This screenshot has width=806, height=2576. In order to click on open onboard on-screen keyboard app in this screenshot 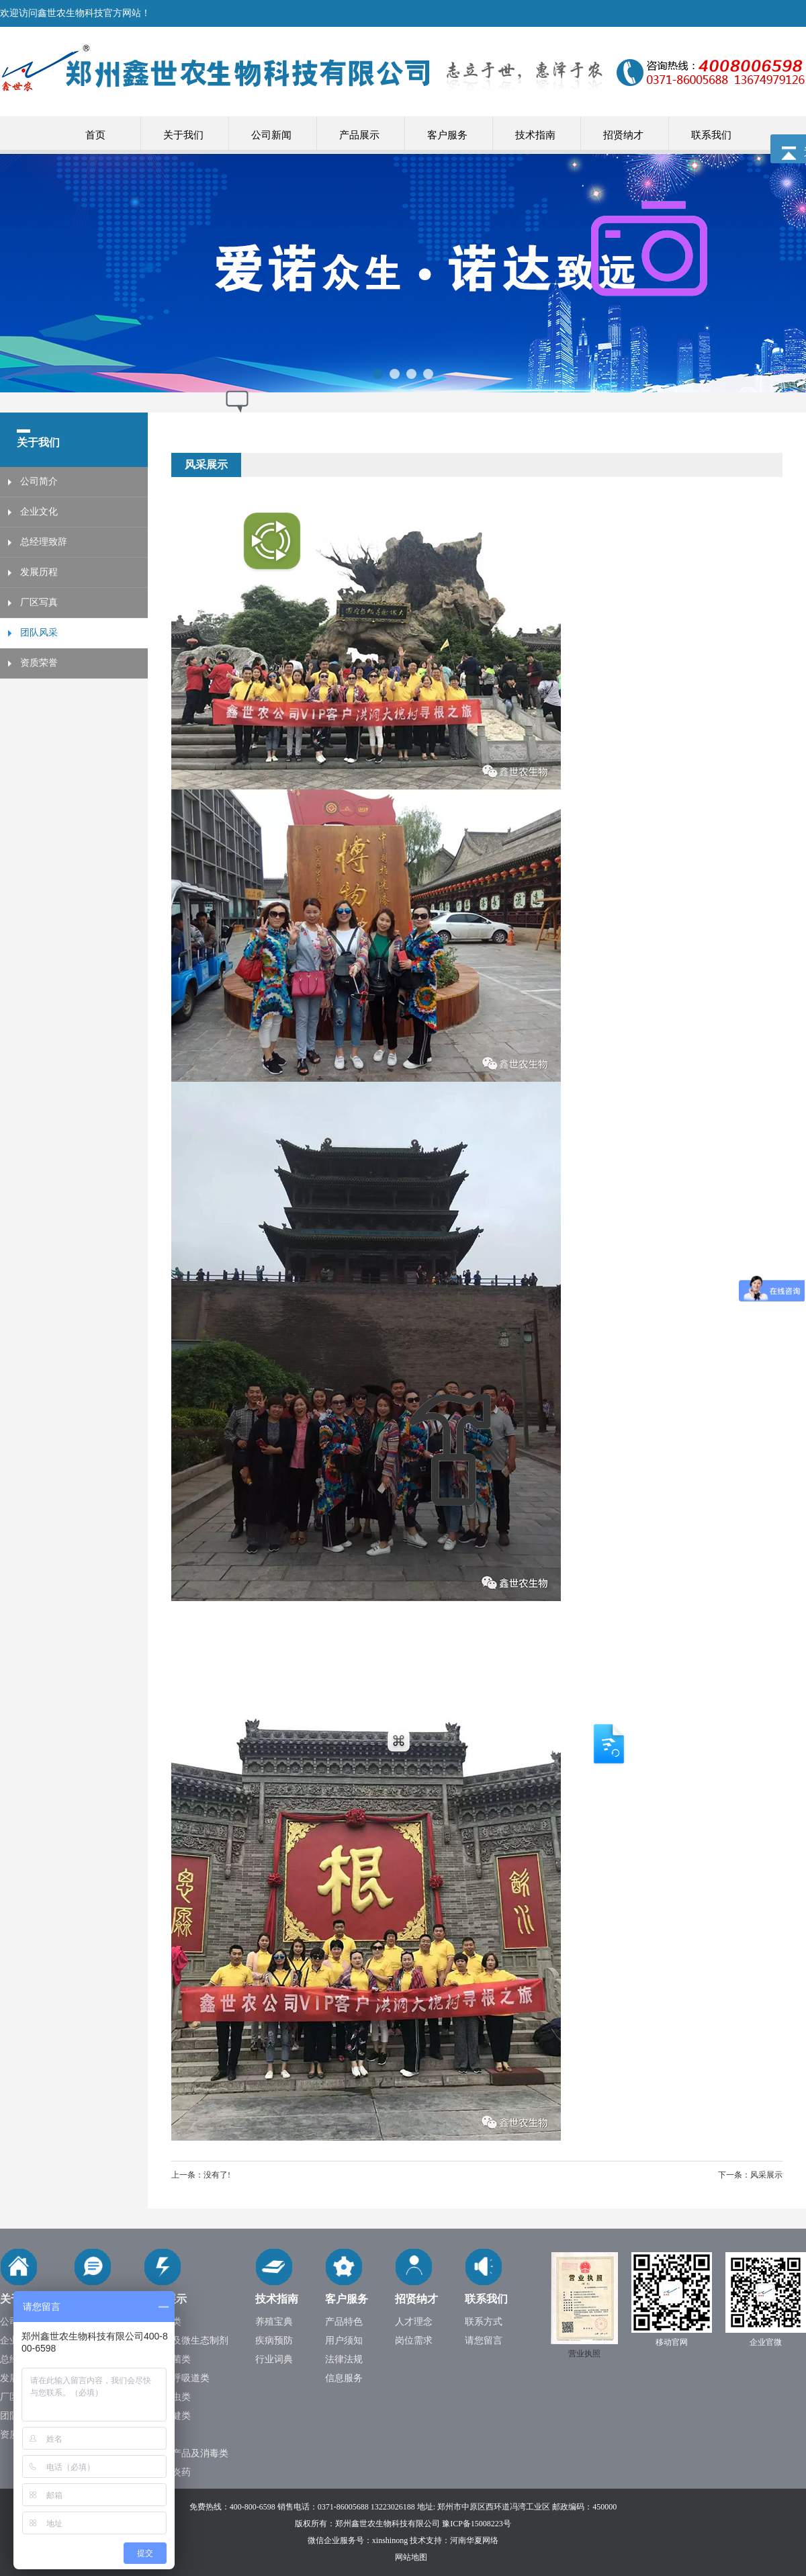, I will do `click(398, 1740)`.